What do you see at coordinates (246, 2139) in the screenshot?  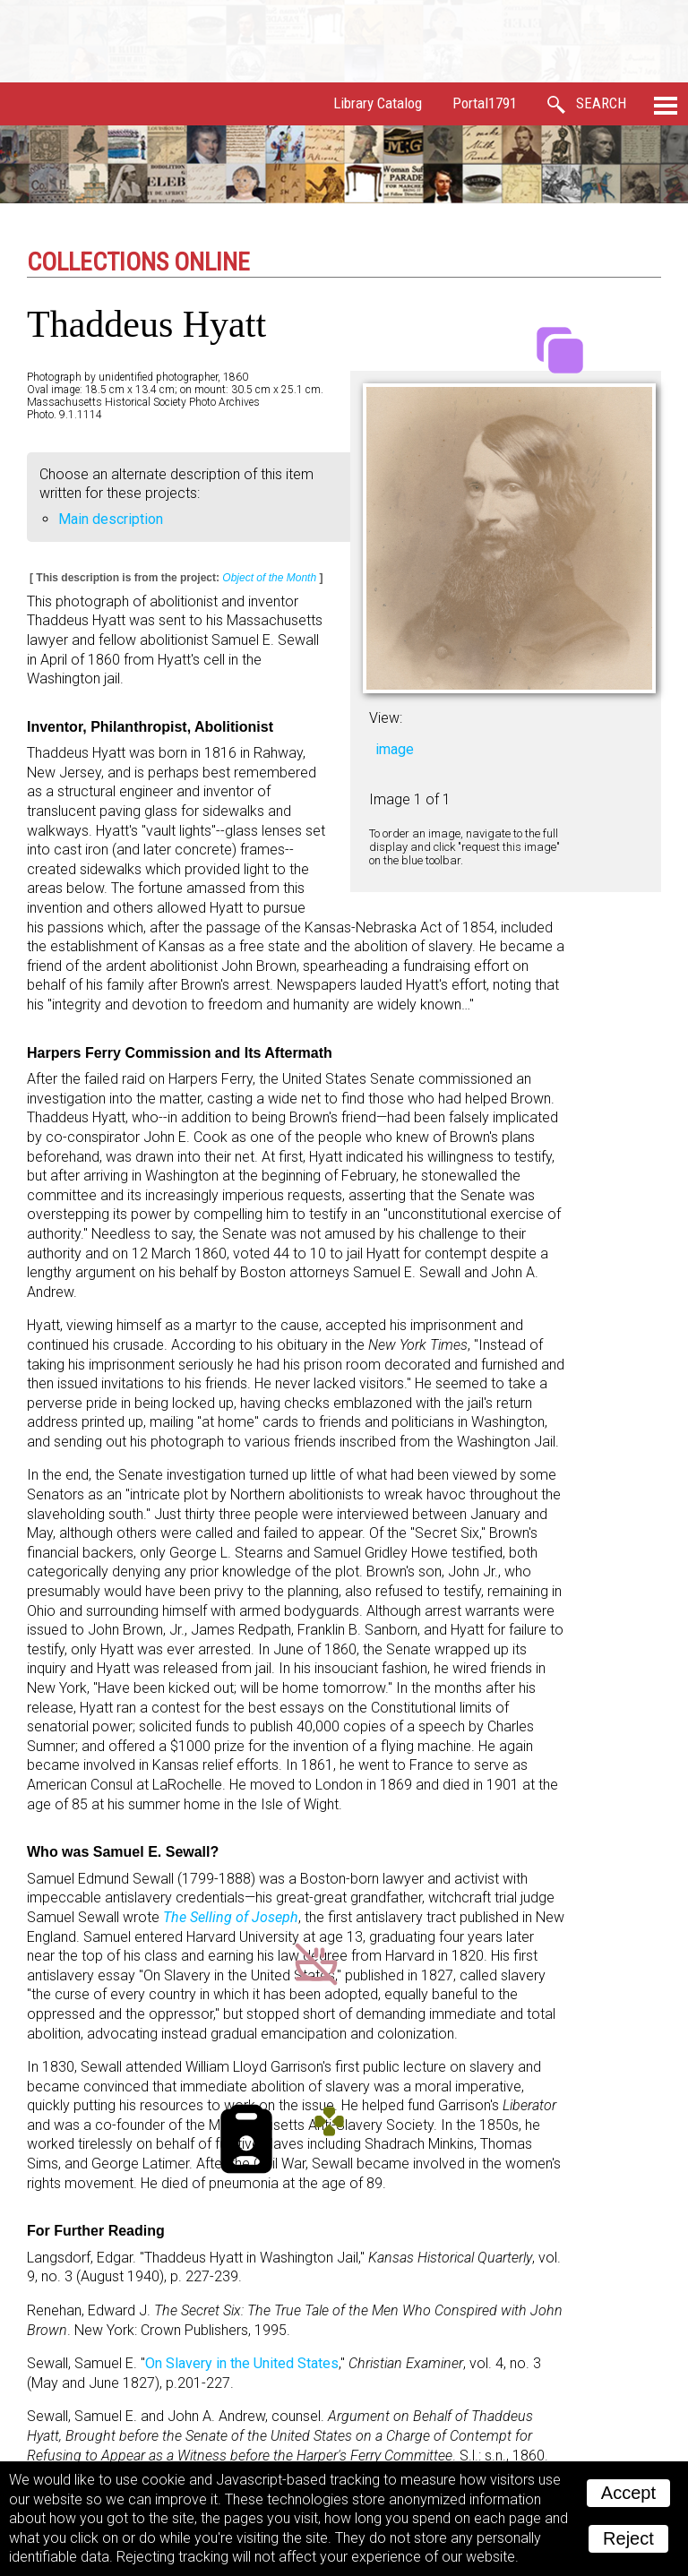 I see `view user profile or personnel record` at bounding box center [246, 2139].